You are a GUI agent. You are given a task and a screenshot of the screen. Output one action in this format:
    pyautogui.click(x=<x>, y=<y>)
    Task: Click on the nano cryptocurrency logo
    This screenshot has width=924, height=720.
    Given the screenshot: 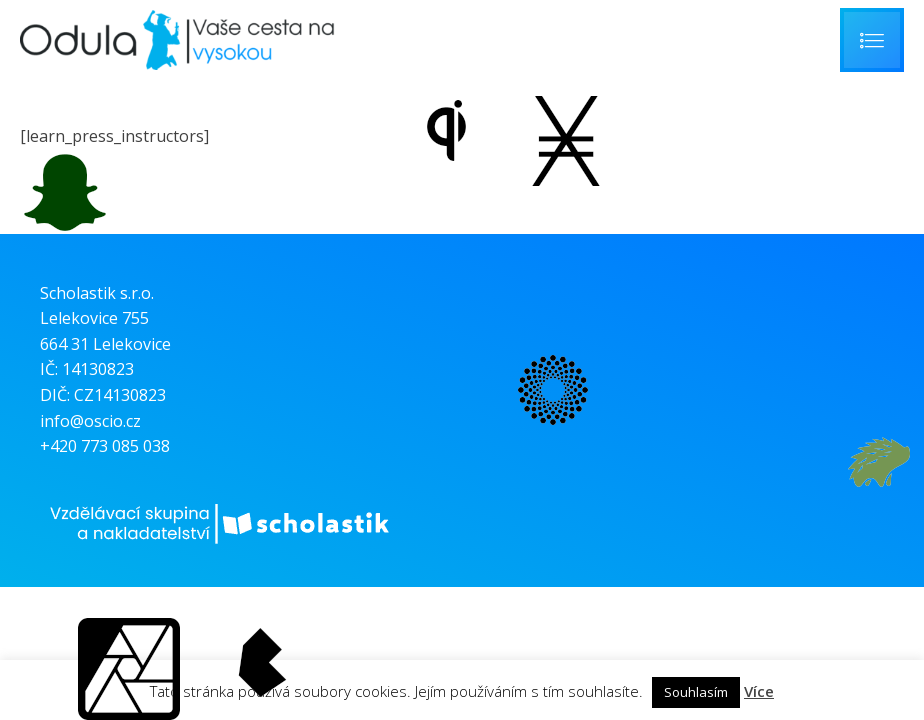 What is the action you would take?
    pyautogui.click(x=566, y=141)
    